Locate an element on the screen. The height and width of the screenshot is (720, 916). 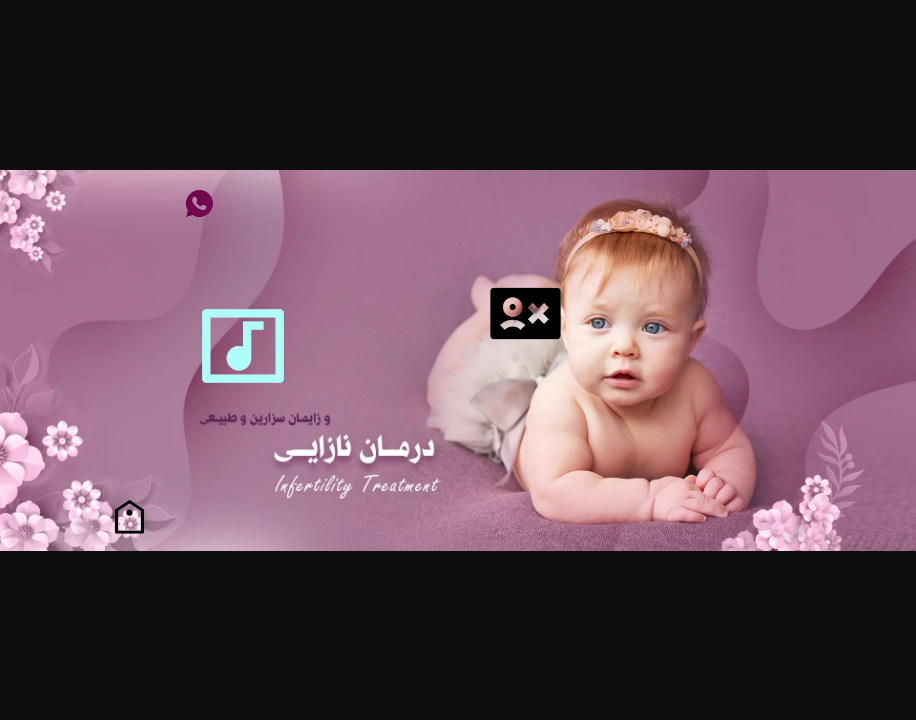
open WhatsApp messaging app is located at coordinates (199, 203).